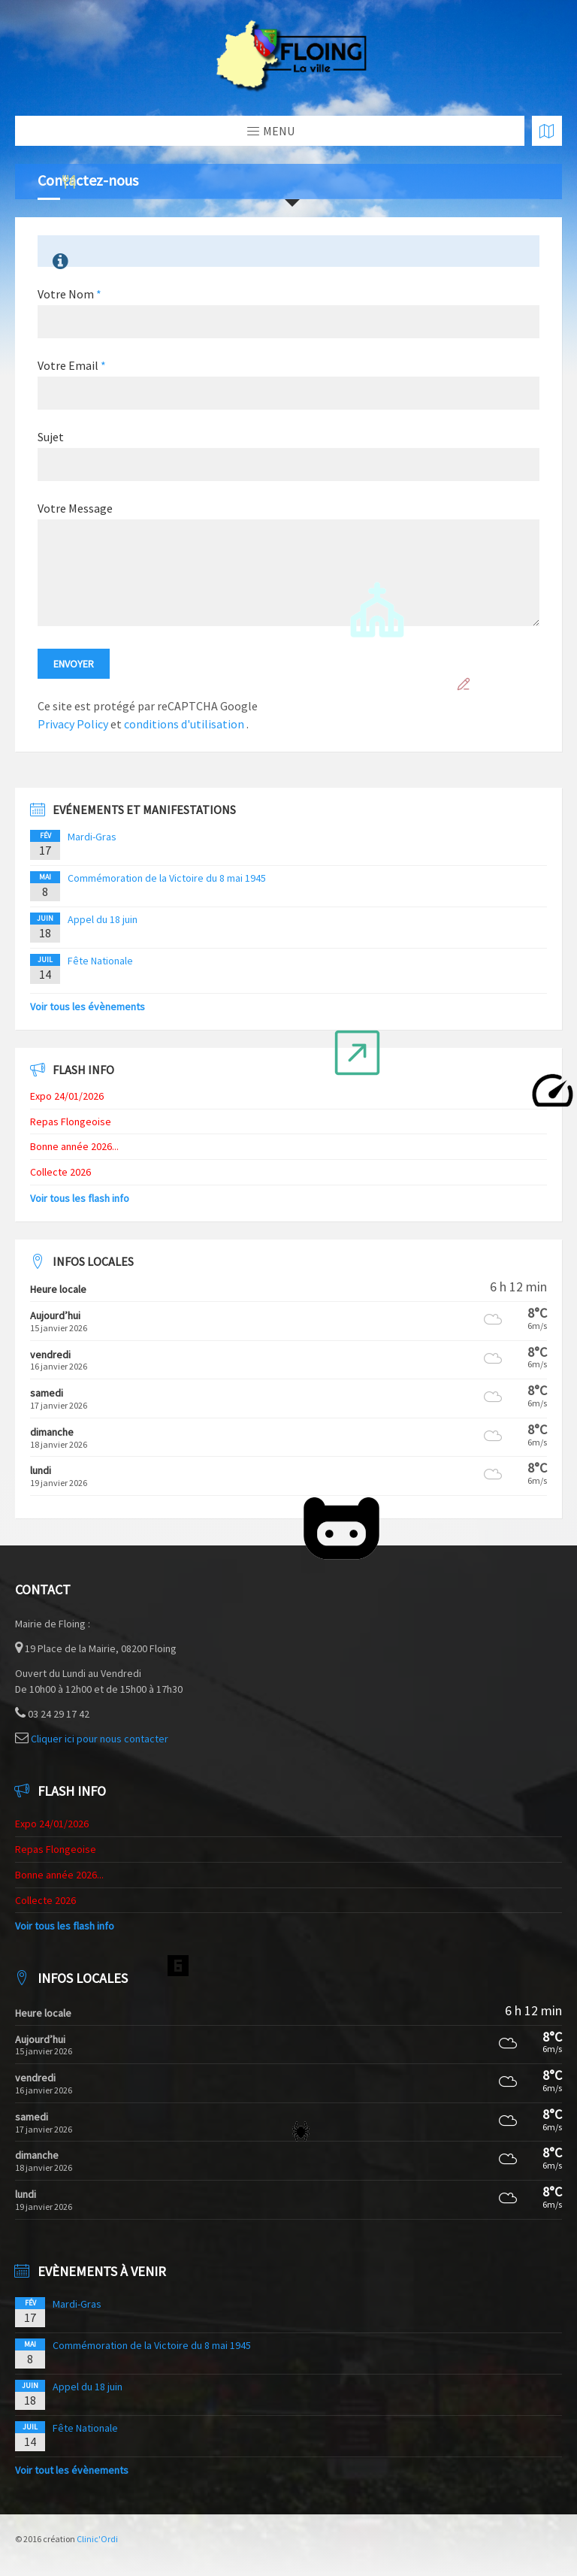  I want to click on browse nearby restaurants, so click(68, 181).